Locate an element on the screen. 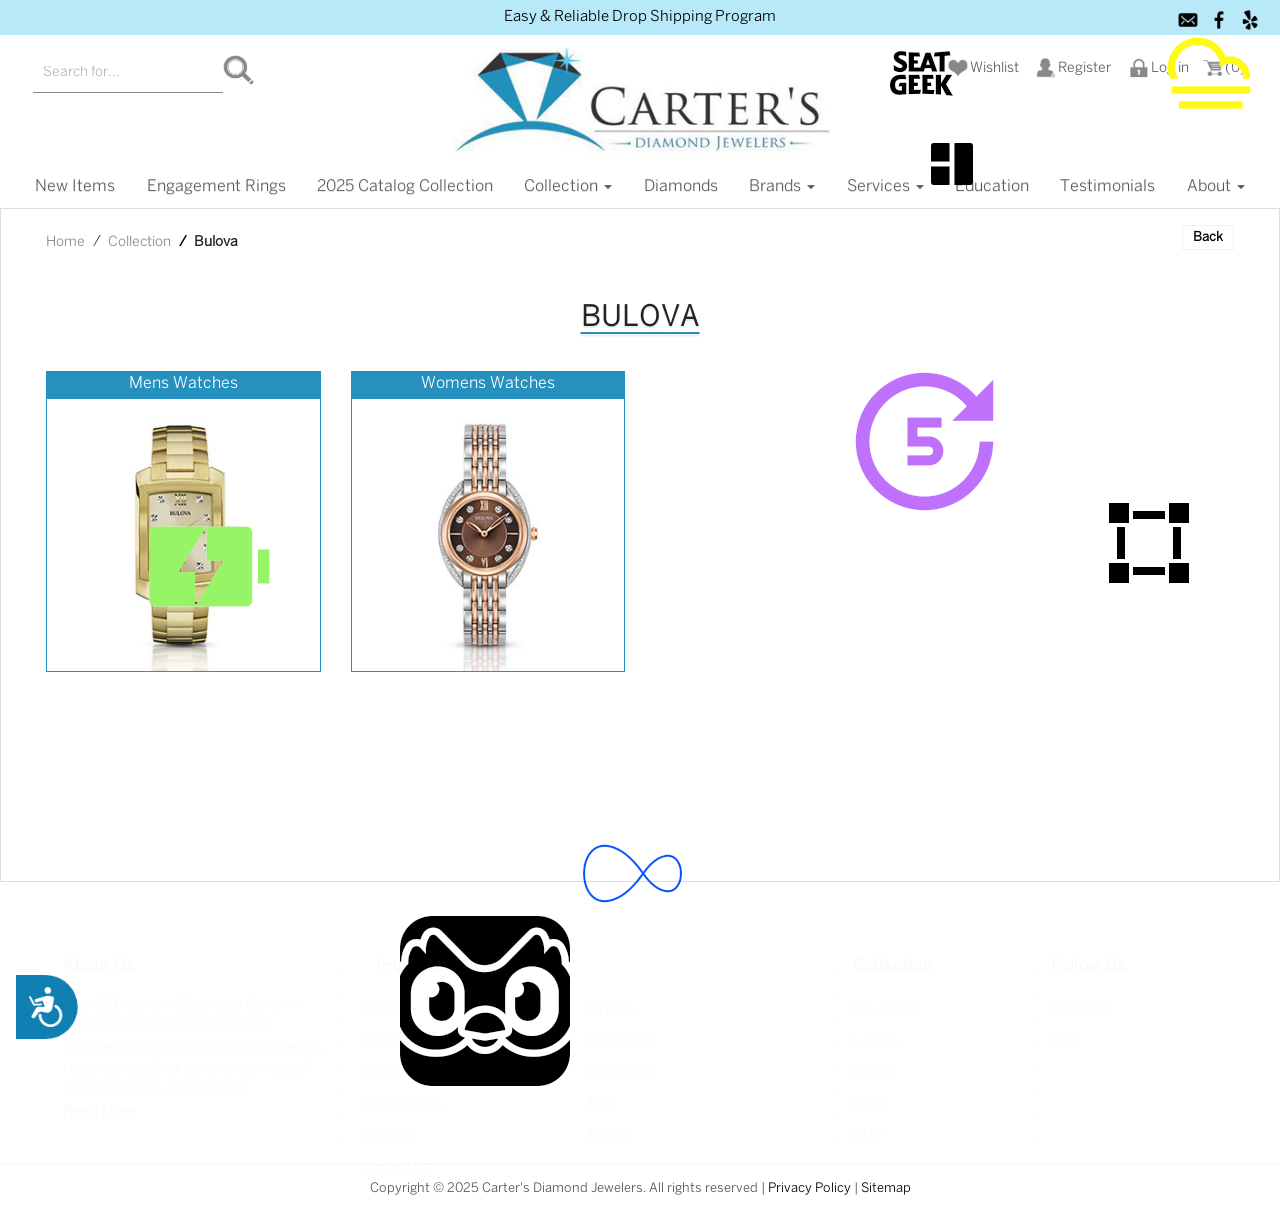 The width and height of the screenshot is (1280, 1219). indicates battery is currently charging is located at coordinates (206, 566).